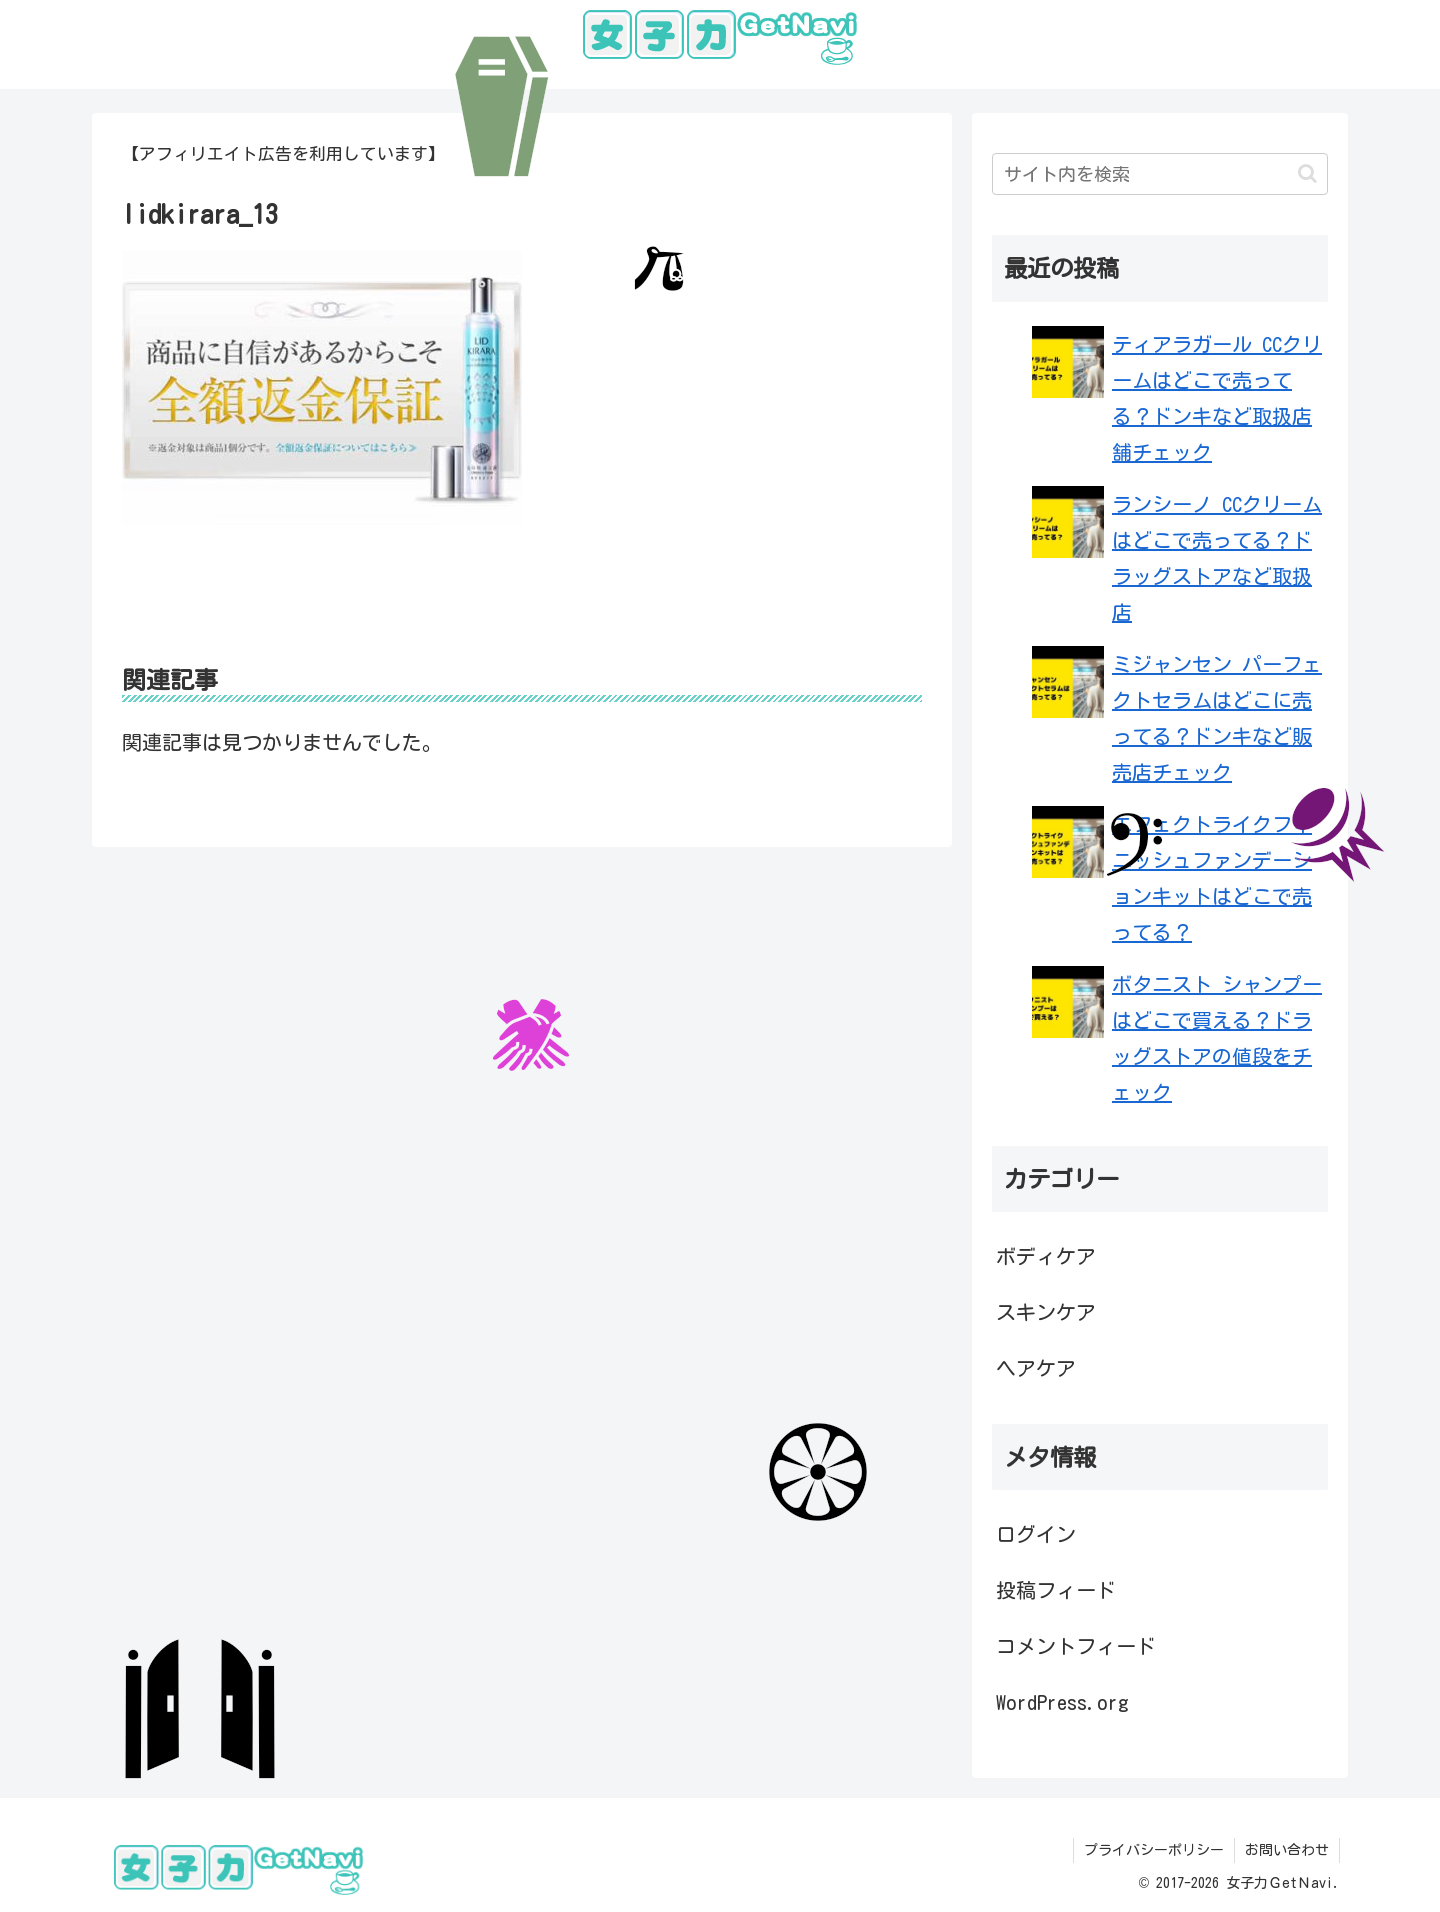 The image size is (1440, 1912). What do you see at coordinates (531, 1035) in the screenshot?
I see `equip gloves or hand gear` at bounding box center [531, 1035].